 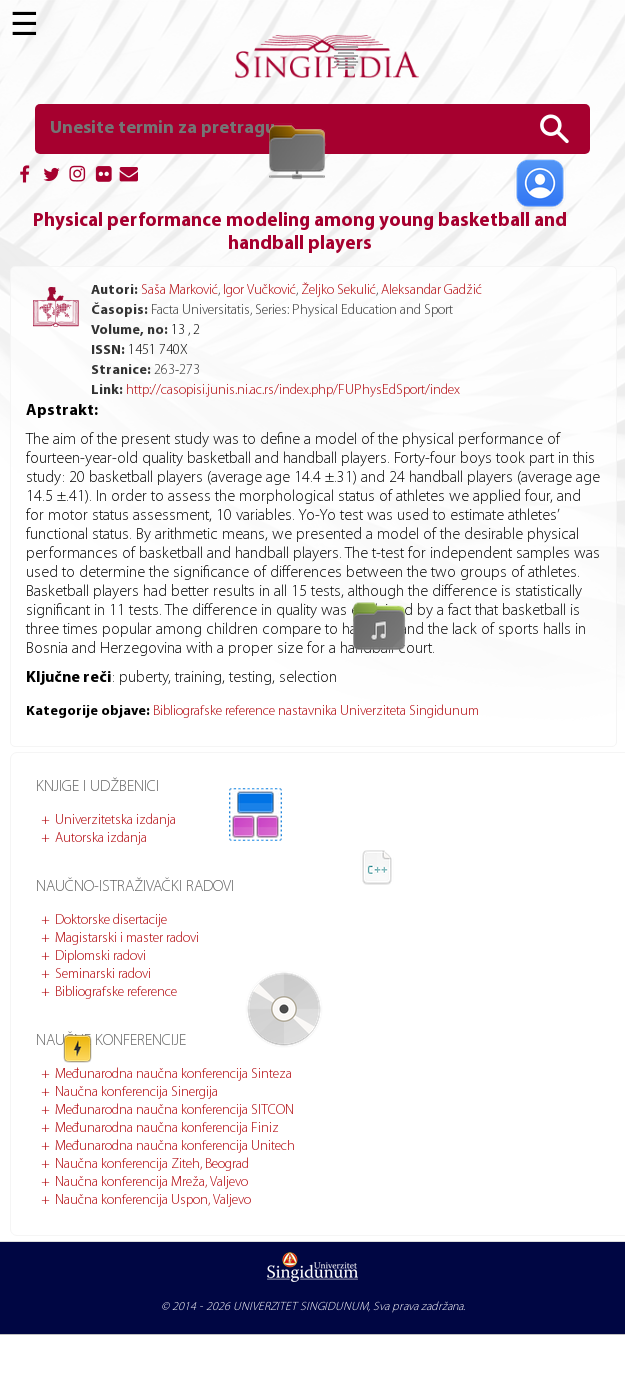 What do you see at coordinates (540, 184) in the screenshot?
I see `manage contact list settings` at bounding box center [540, 184].